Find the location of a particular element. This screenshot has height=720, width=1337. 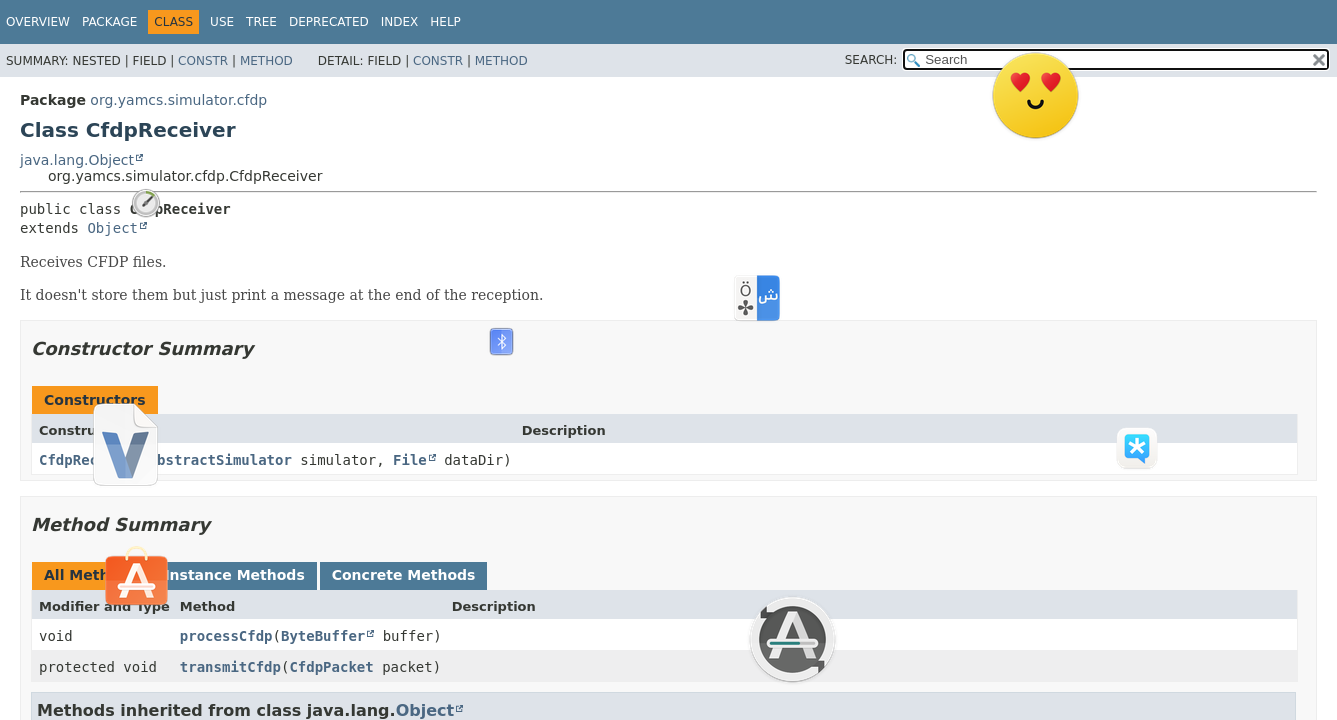

indicates bluetooth is currently enabled and active is located at coordinates (501, 341).